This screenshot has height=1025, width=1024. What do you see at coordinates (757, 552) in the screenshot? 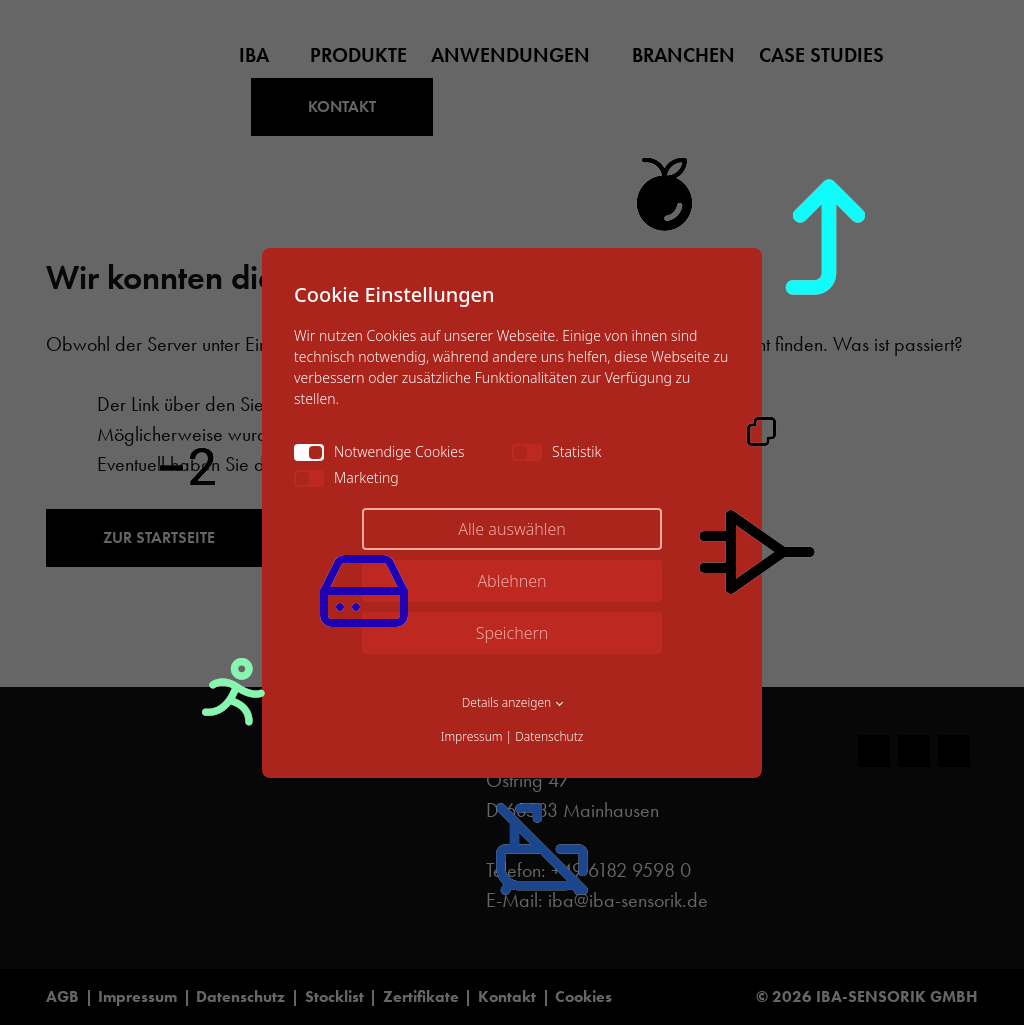
I see `logic buffer gate symbol in circuit design` at bounding box center [757, 552].